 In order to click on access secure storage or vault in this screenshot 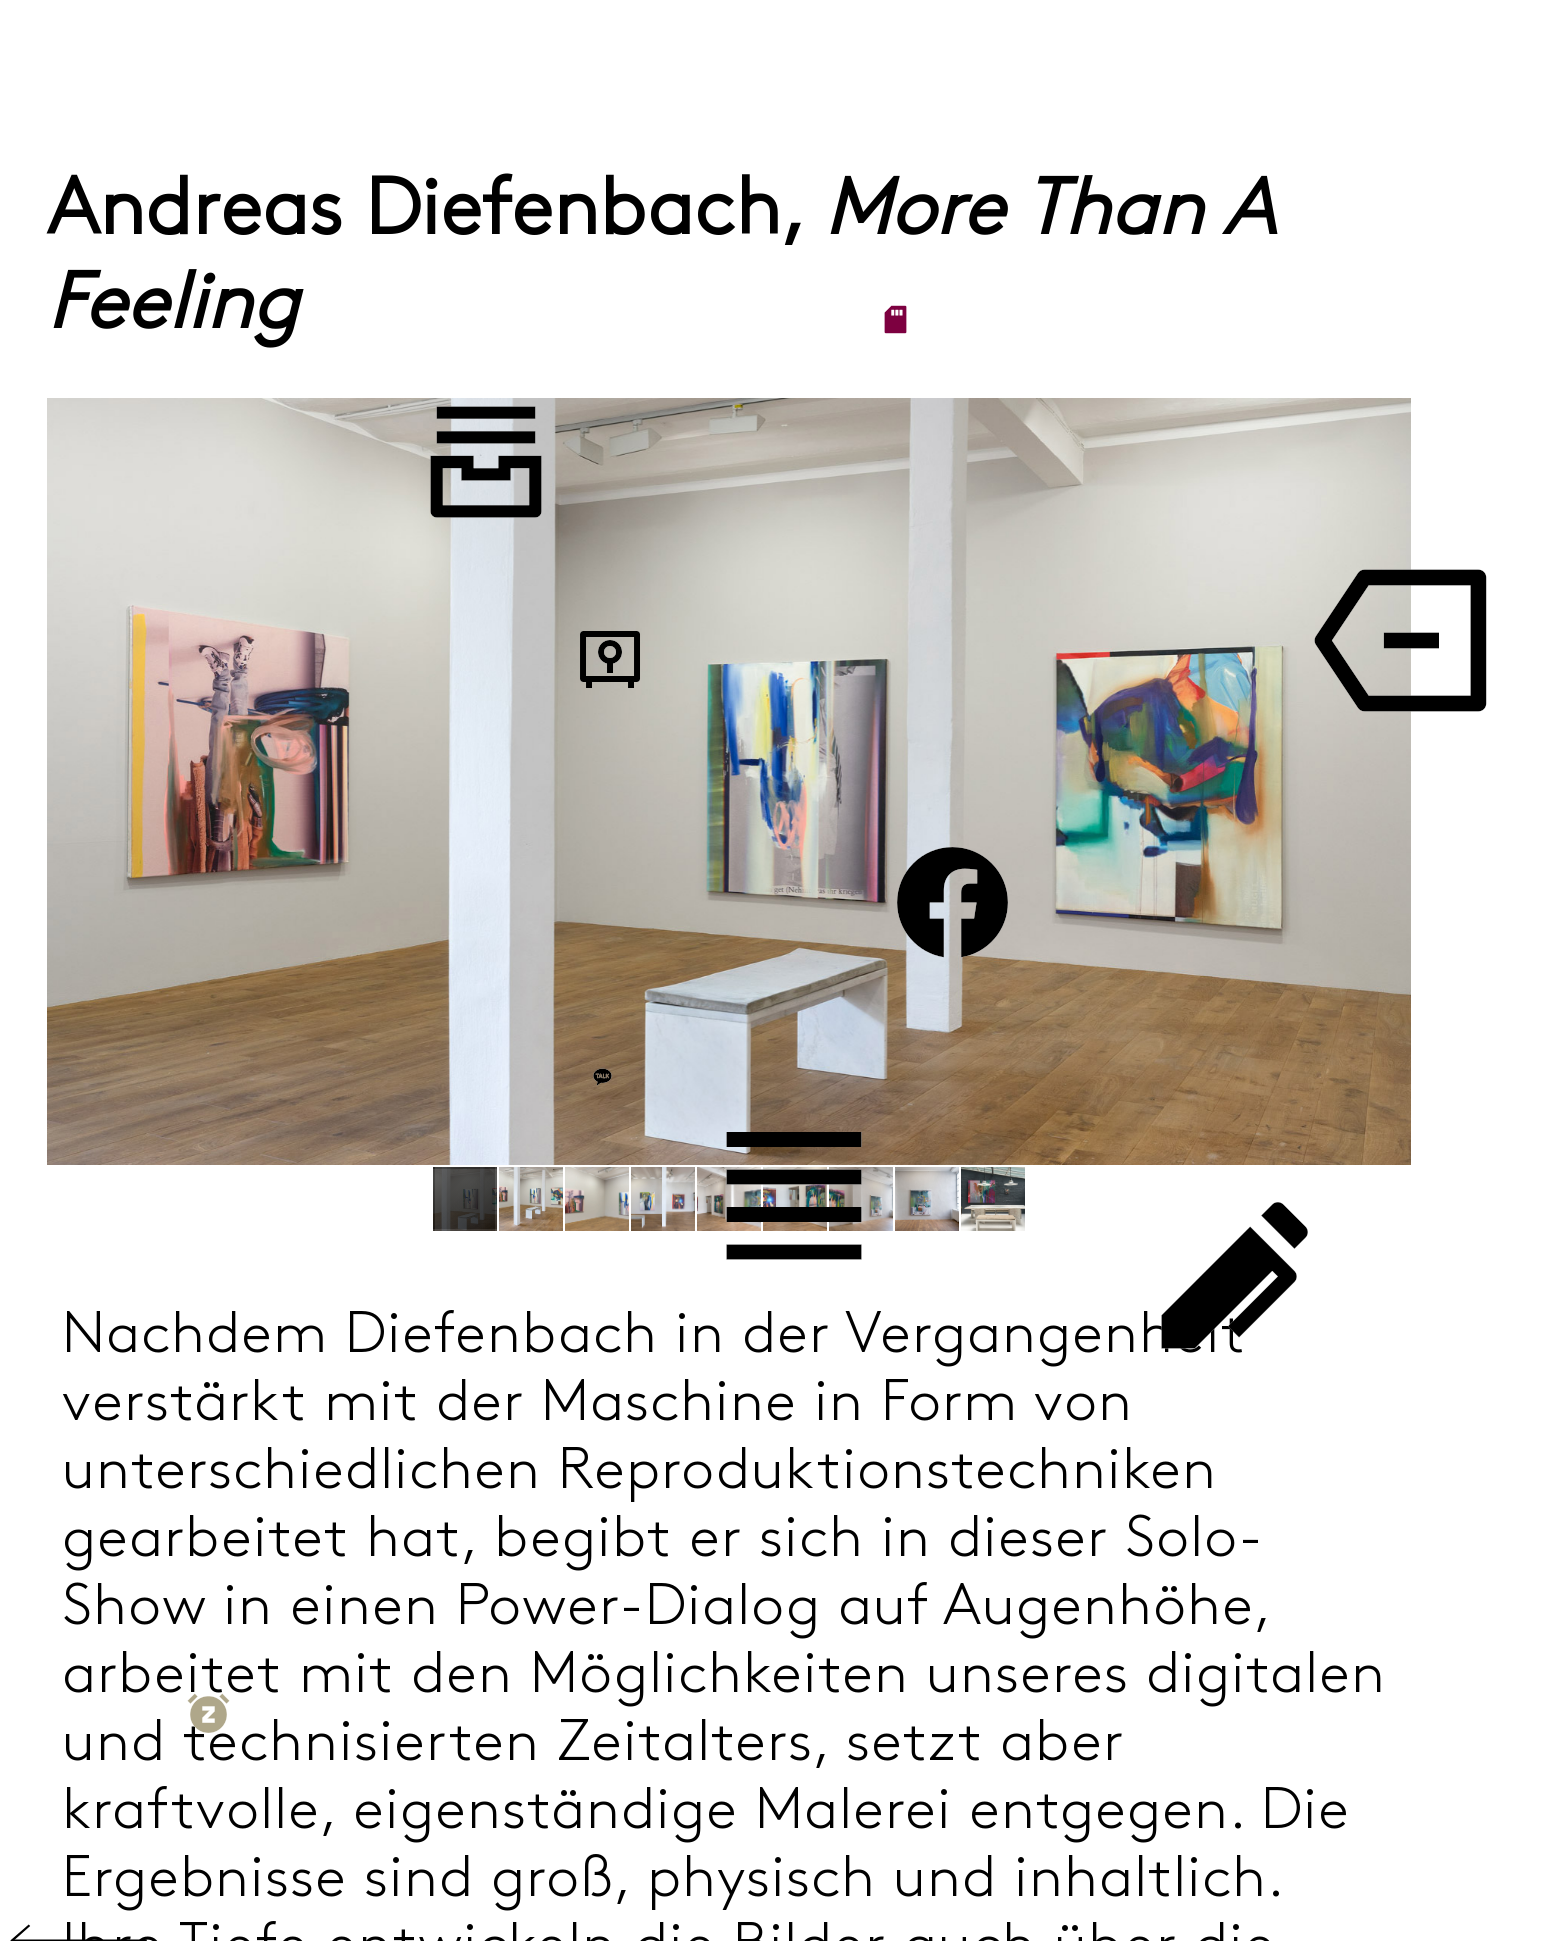, I will do `click(610, 658)`.